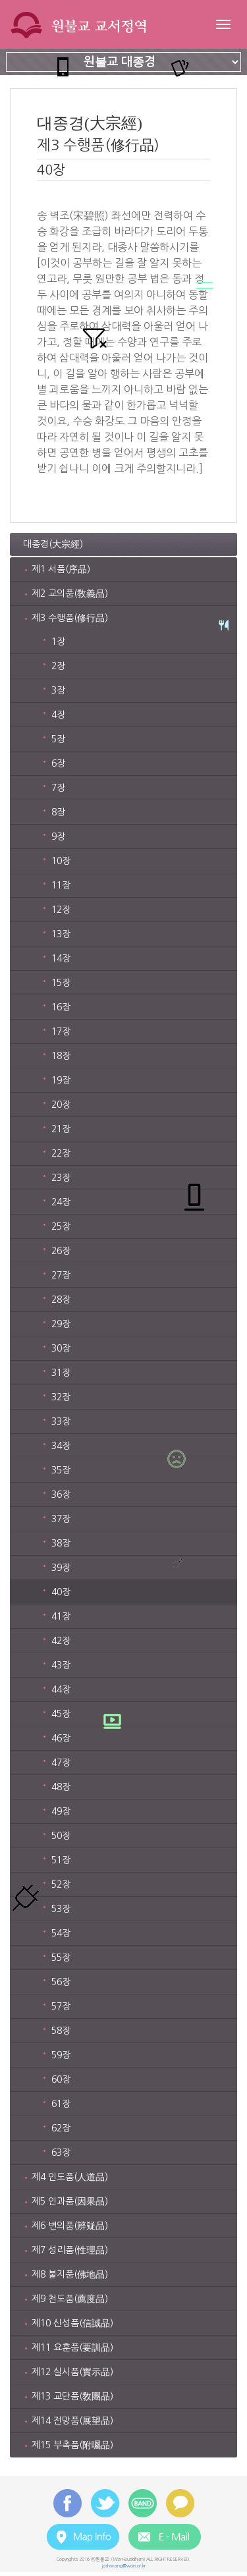  Describe the element at coordinates (204, 285) in the screenshot. I see `indicates equal value or comparison` at that location.